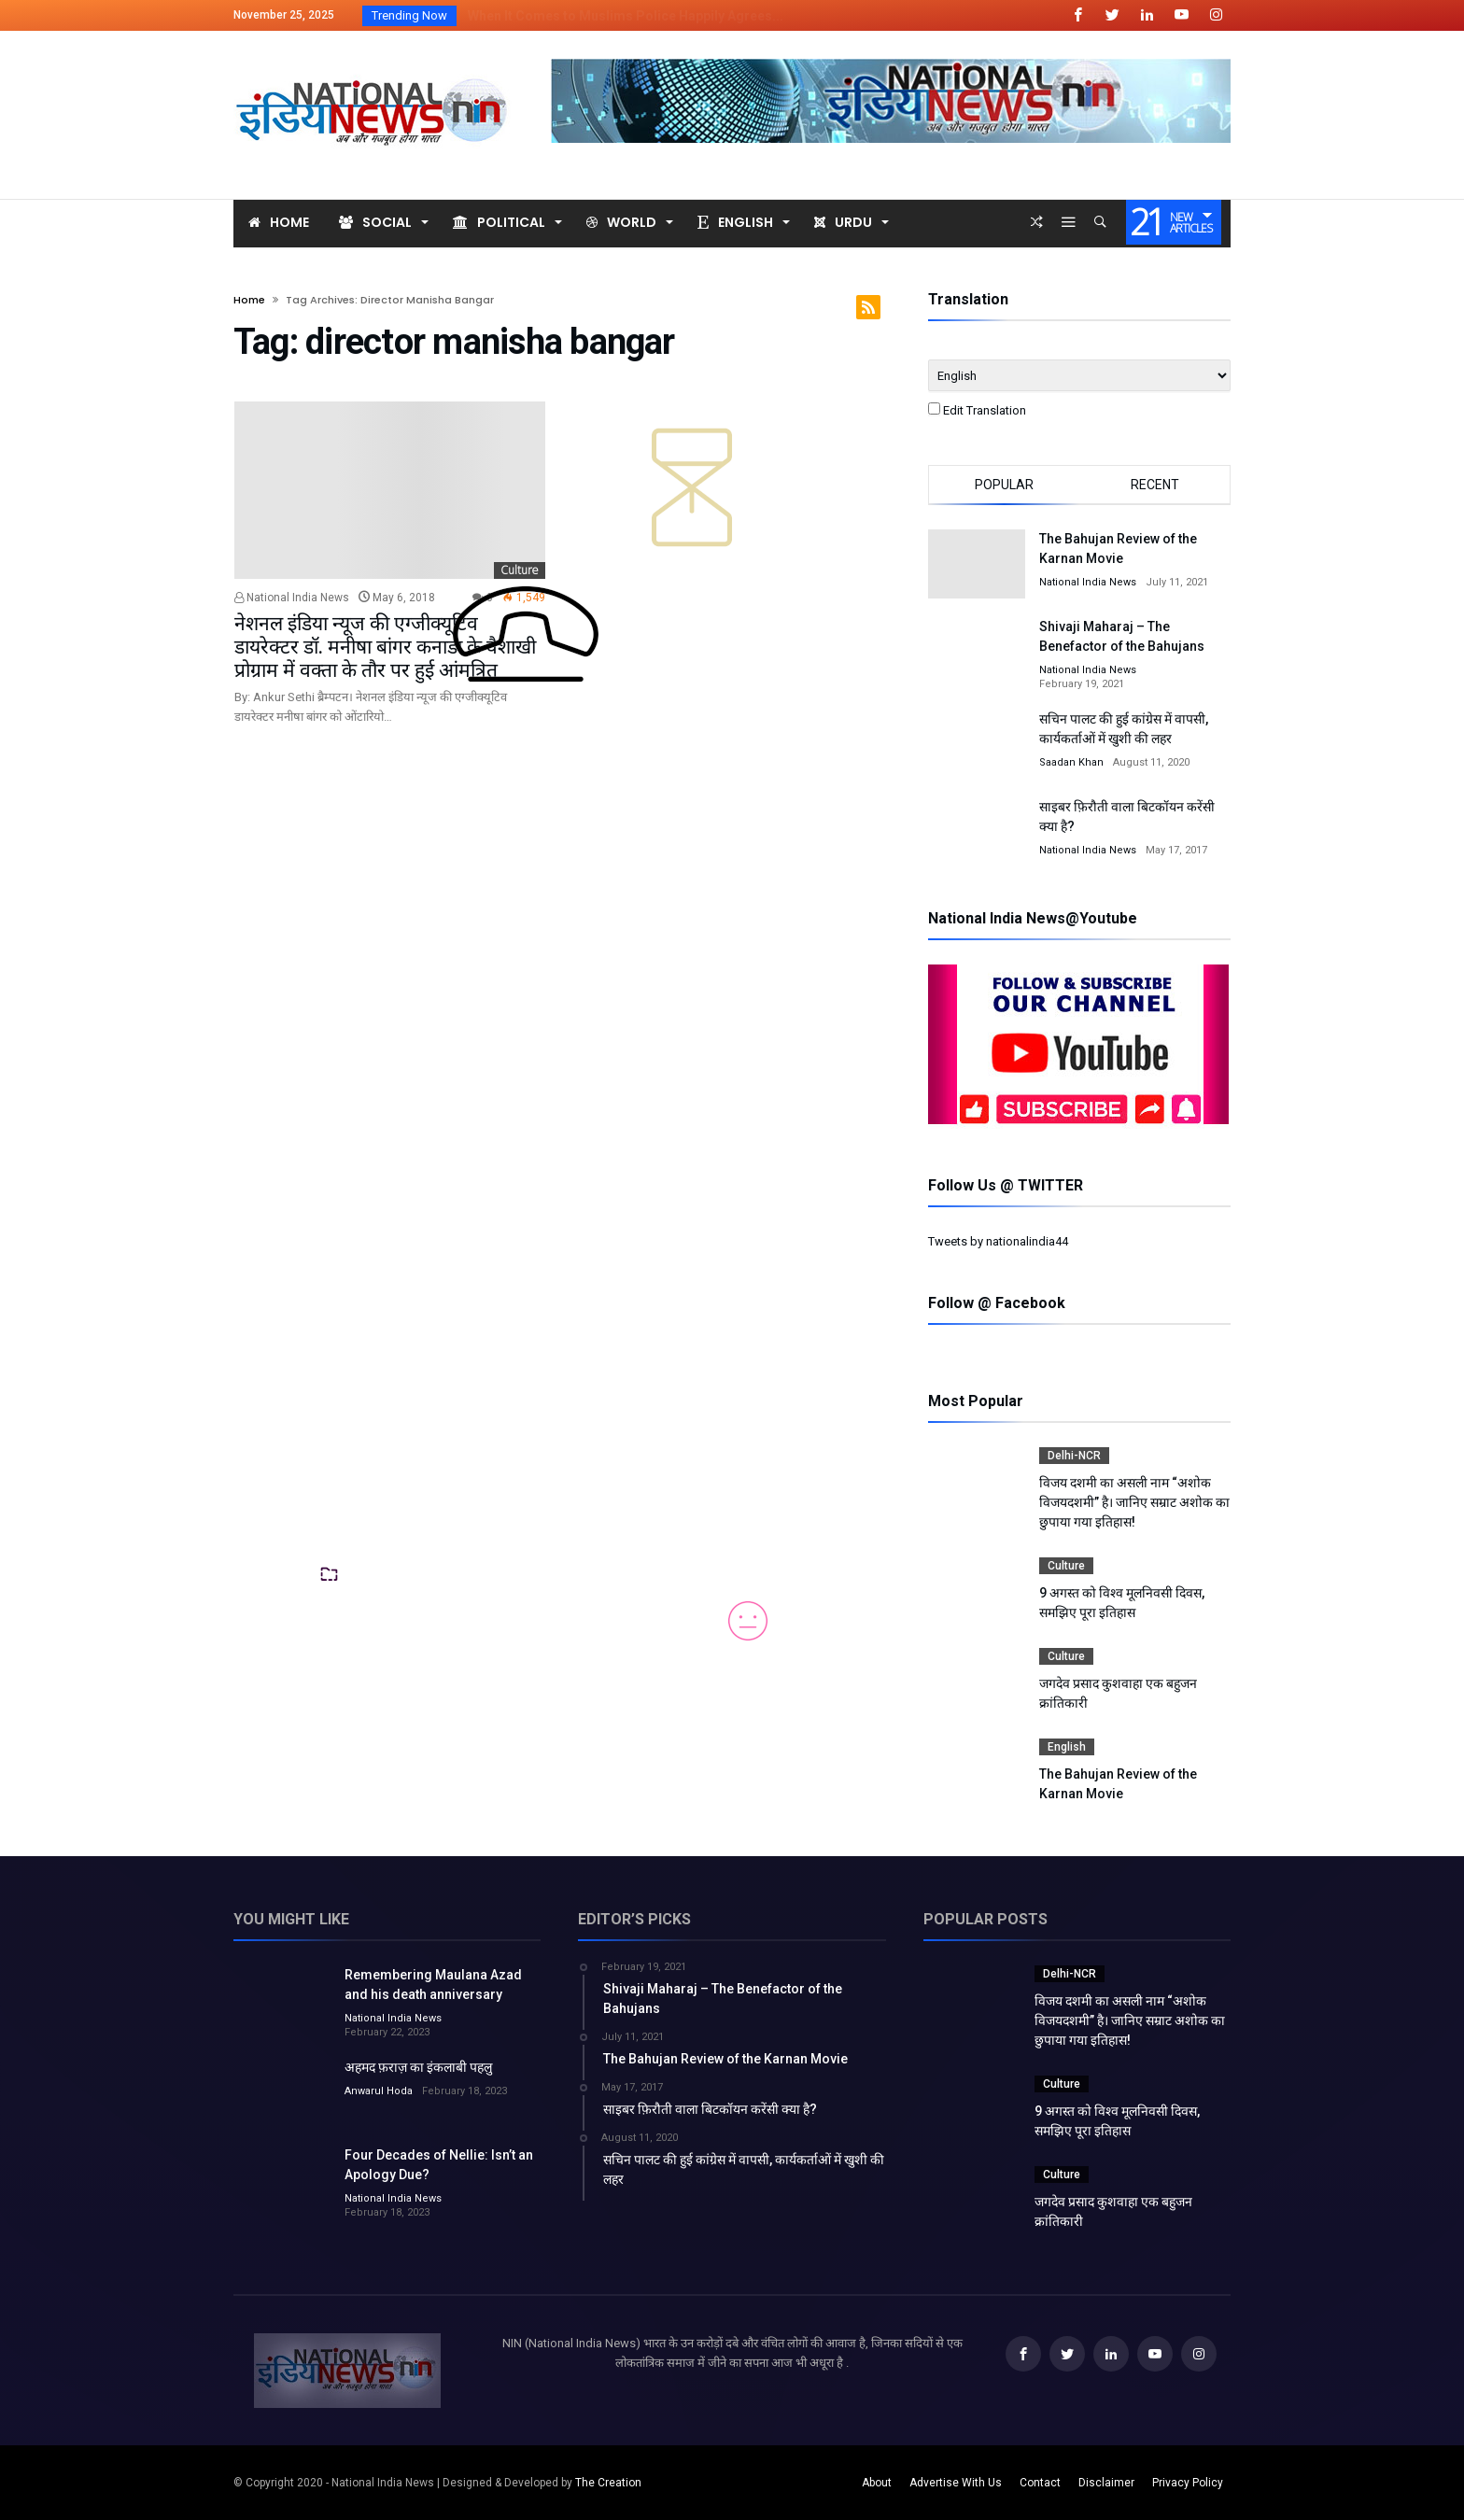  Describe the element at coordinates (692, 487) in the screenshot. I see `indicates a process is in progress` at that location.